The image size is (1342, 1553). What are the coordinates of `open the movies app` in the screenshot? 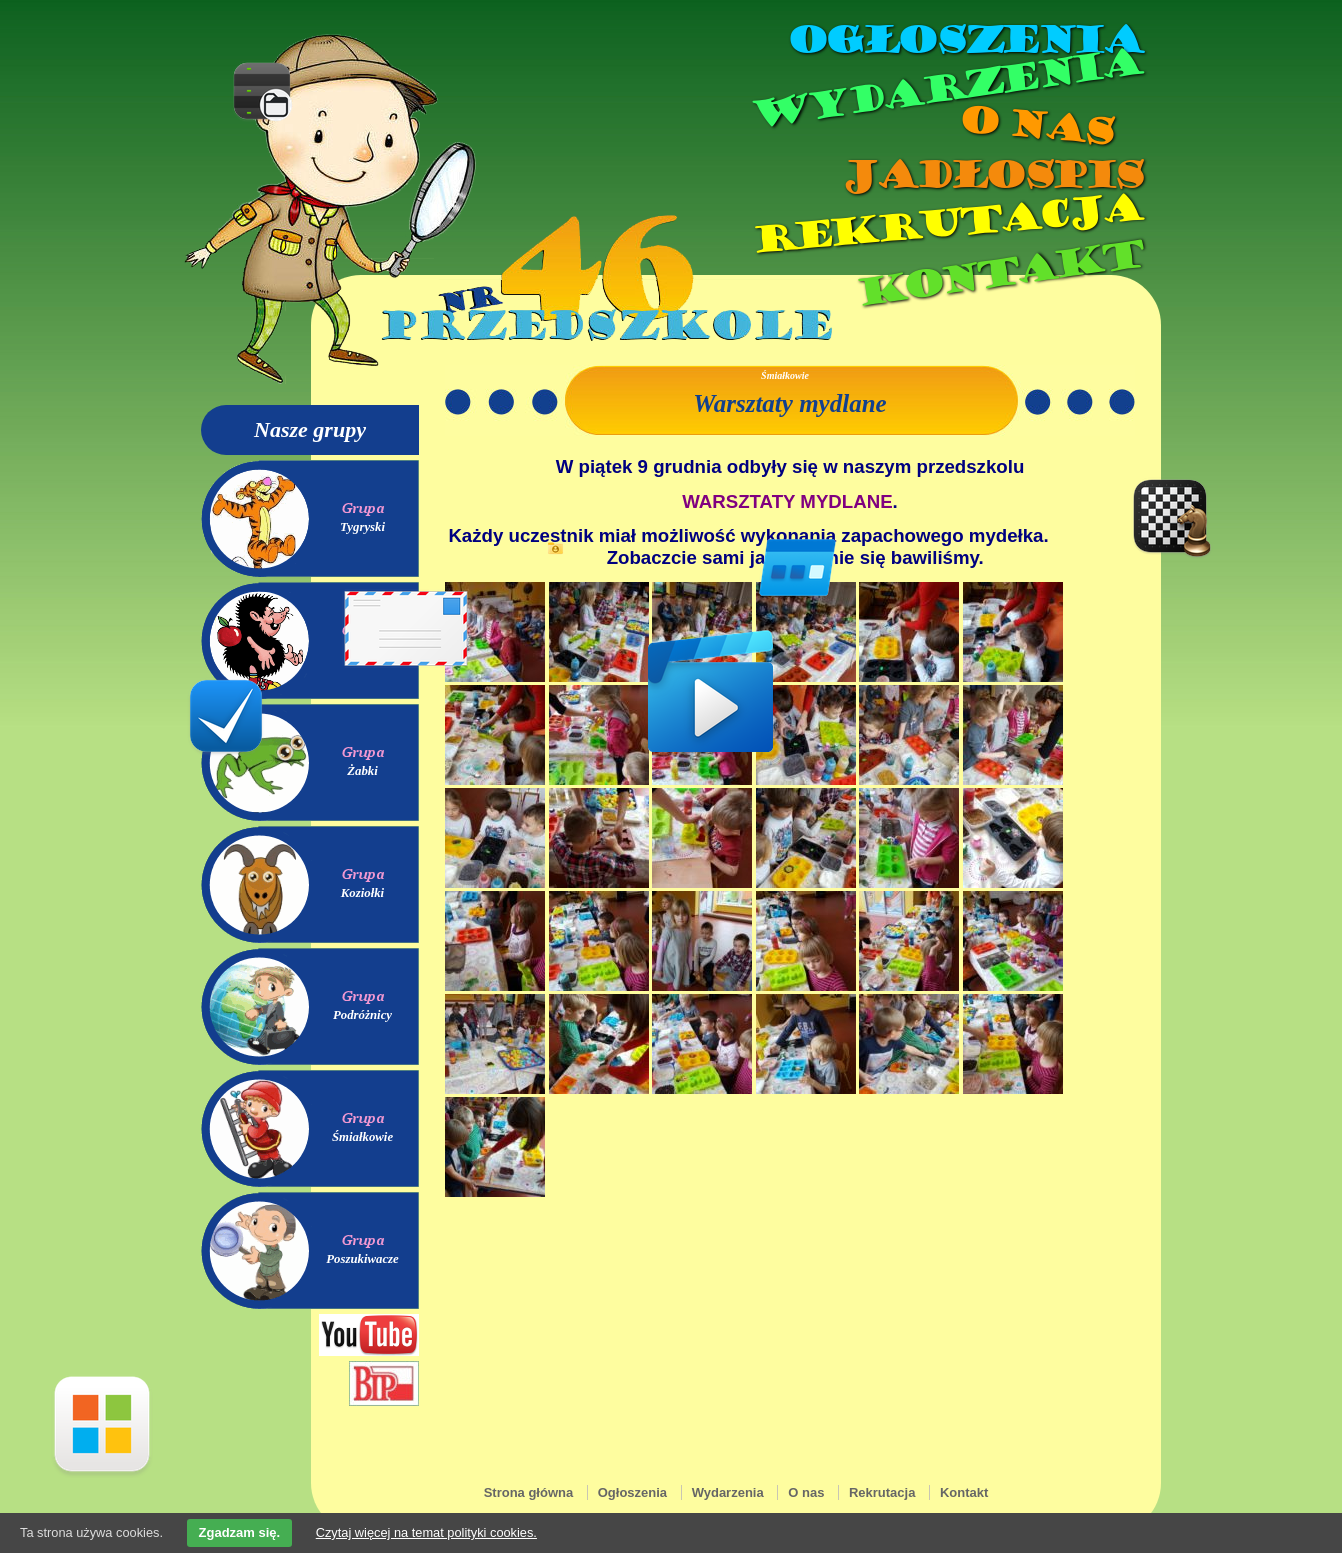 It's located at (710, 689).